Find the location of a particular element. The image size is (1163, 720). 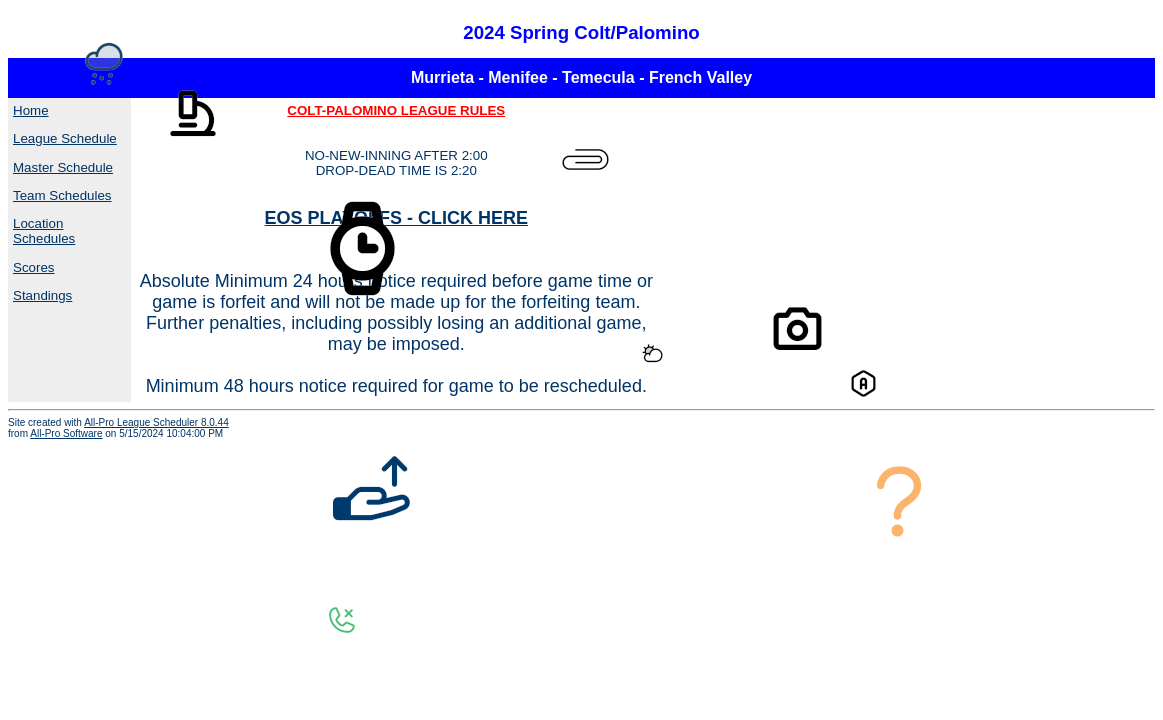

upload or send a file is located at coordinates (374, 492).